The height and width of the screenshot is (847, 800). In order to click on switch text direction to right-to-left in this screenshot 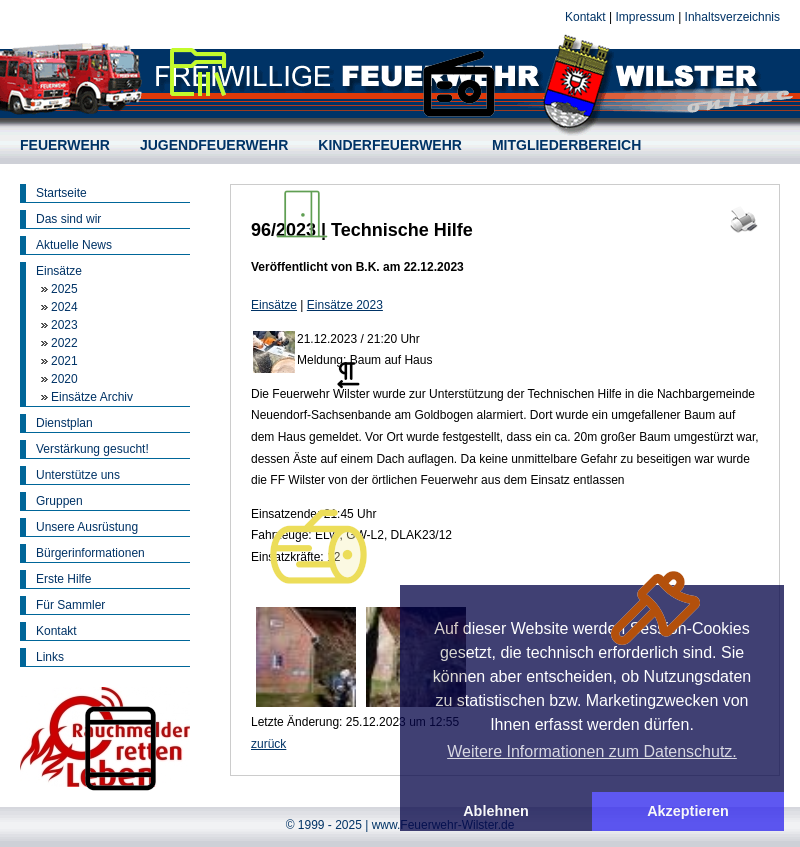, I will do `click(348, 374)`.